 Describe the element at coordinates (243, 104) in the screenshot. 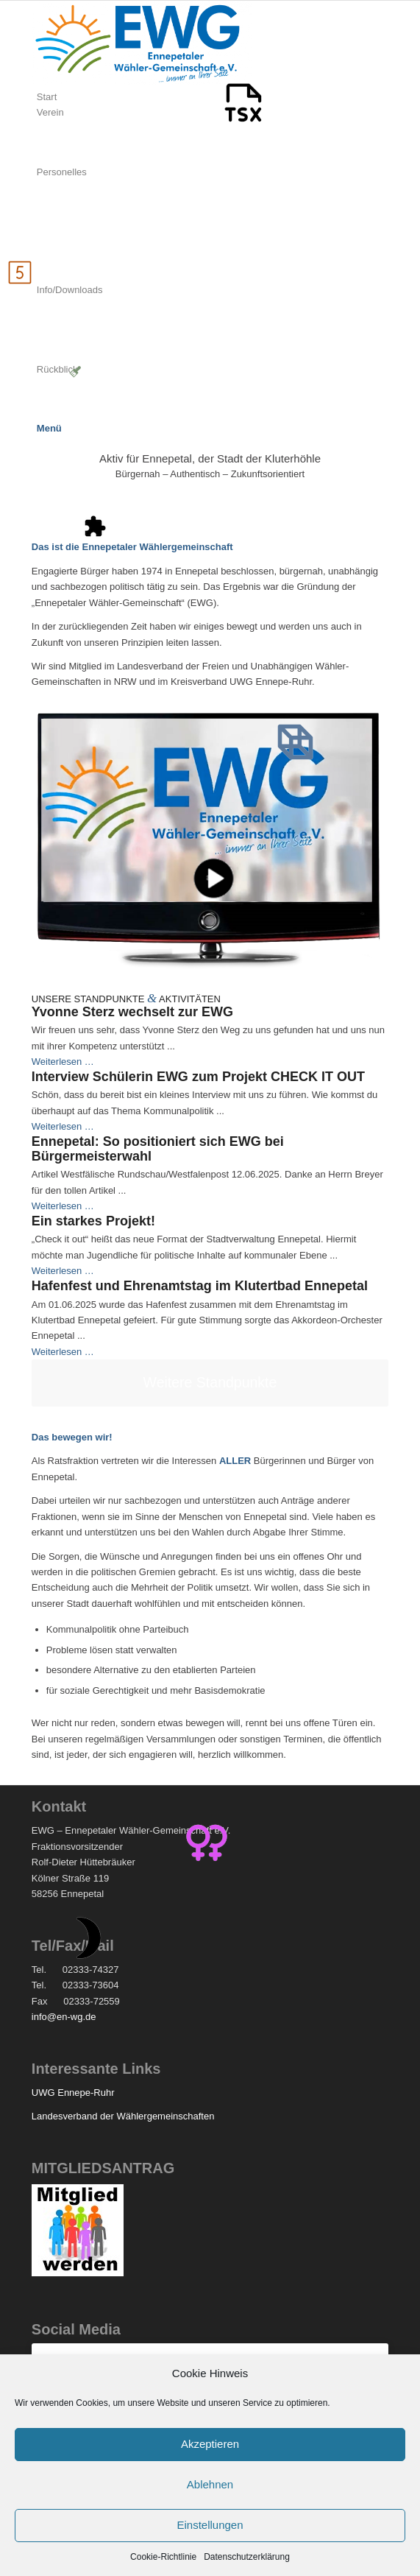

I see `a TypeScript React component file` at that location.